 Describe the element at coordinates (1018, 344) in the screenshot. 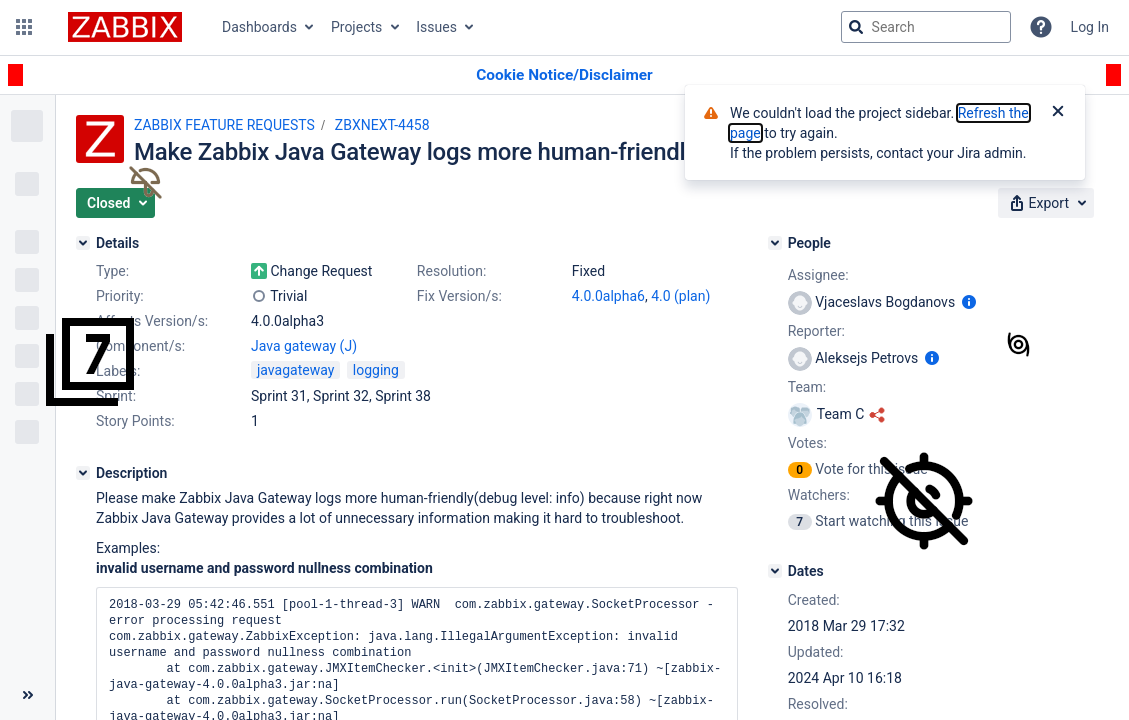

I see `indicates stormy or severe weather conditions` at that location.